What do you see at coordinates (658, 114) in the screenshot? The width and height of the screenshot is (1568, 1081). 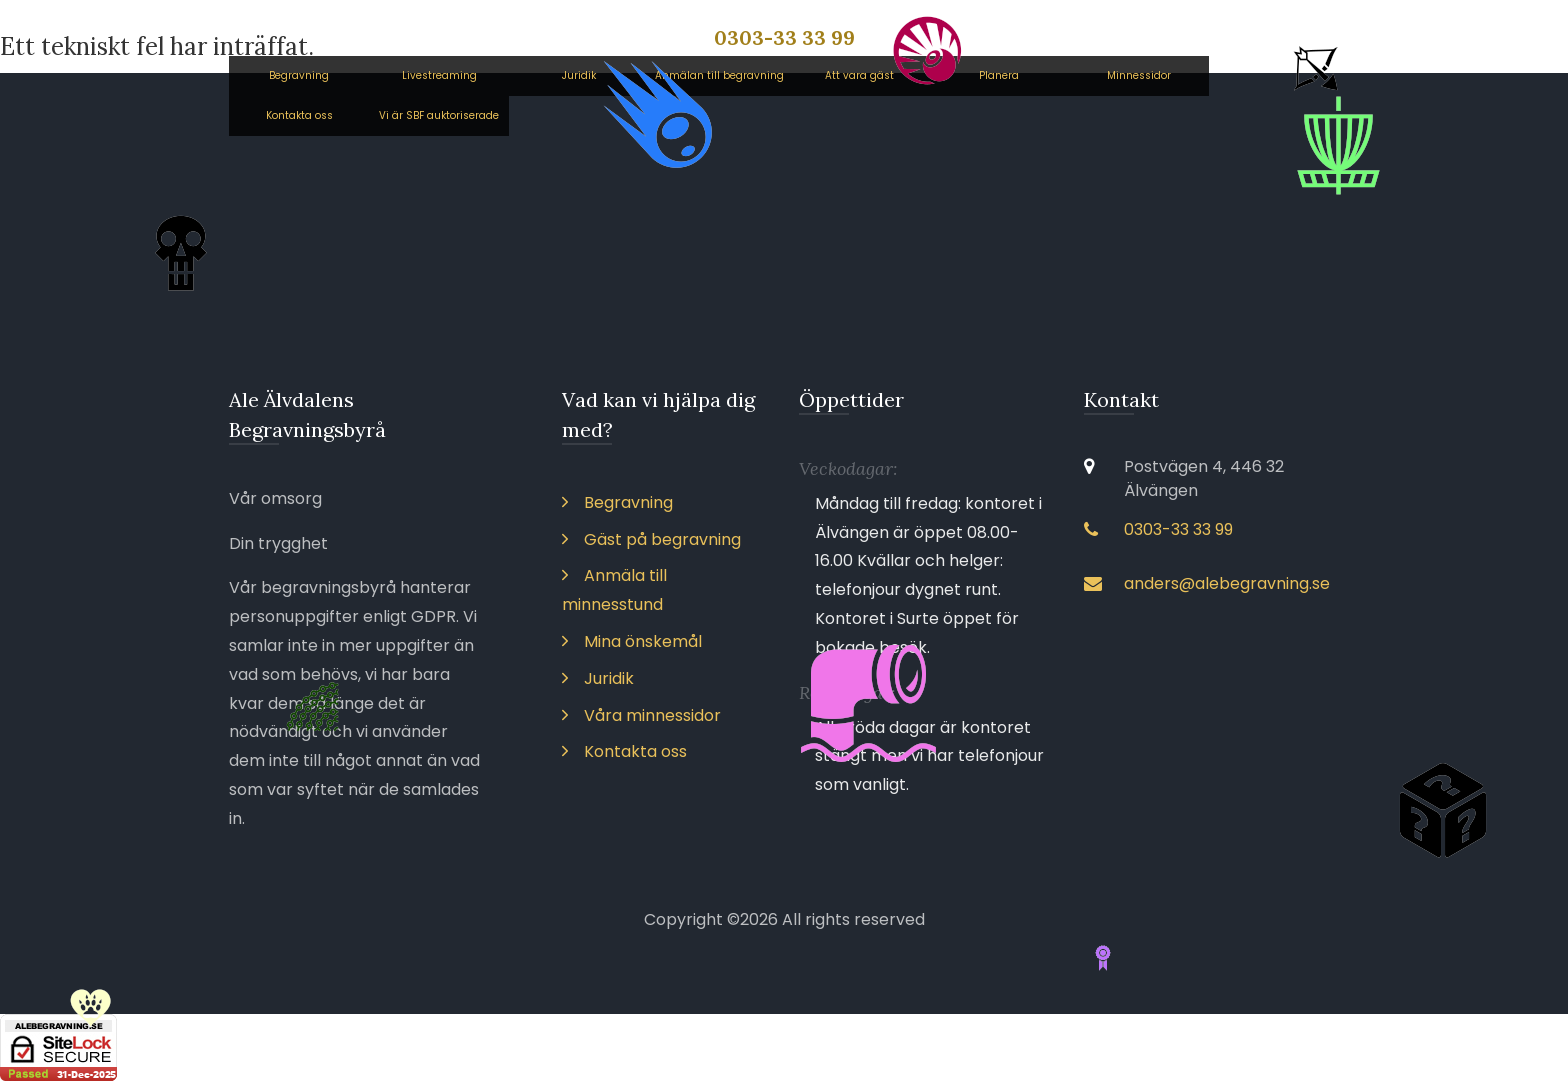 I see `indicates a falling or dropping game element` at bounding box center [658, 114].